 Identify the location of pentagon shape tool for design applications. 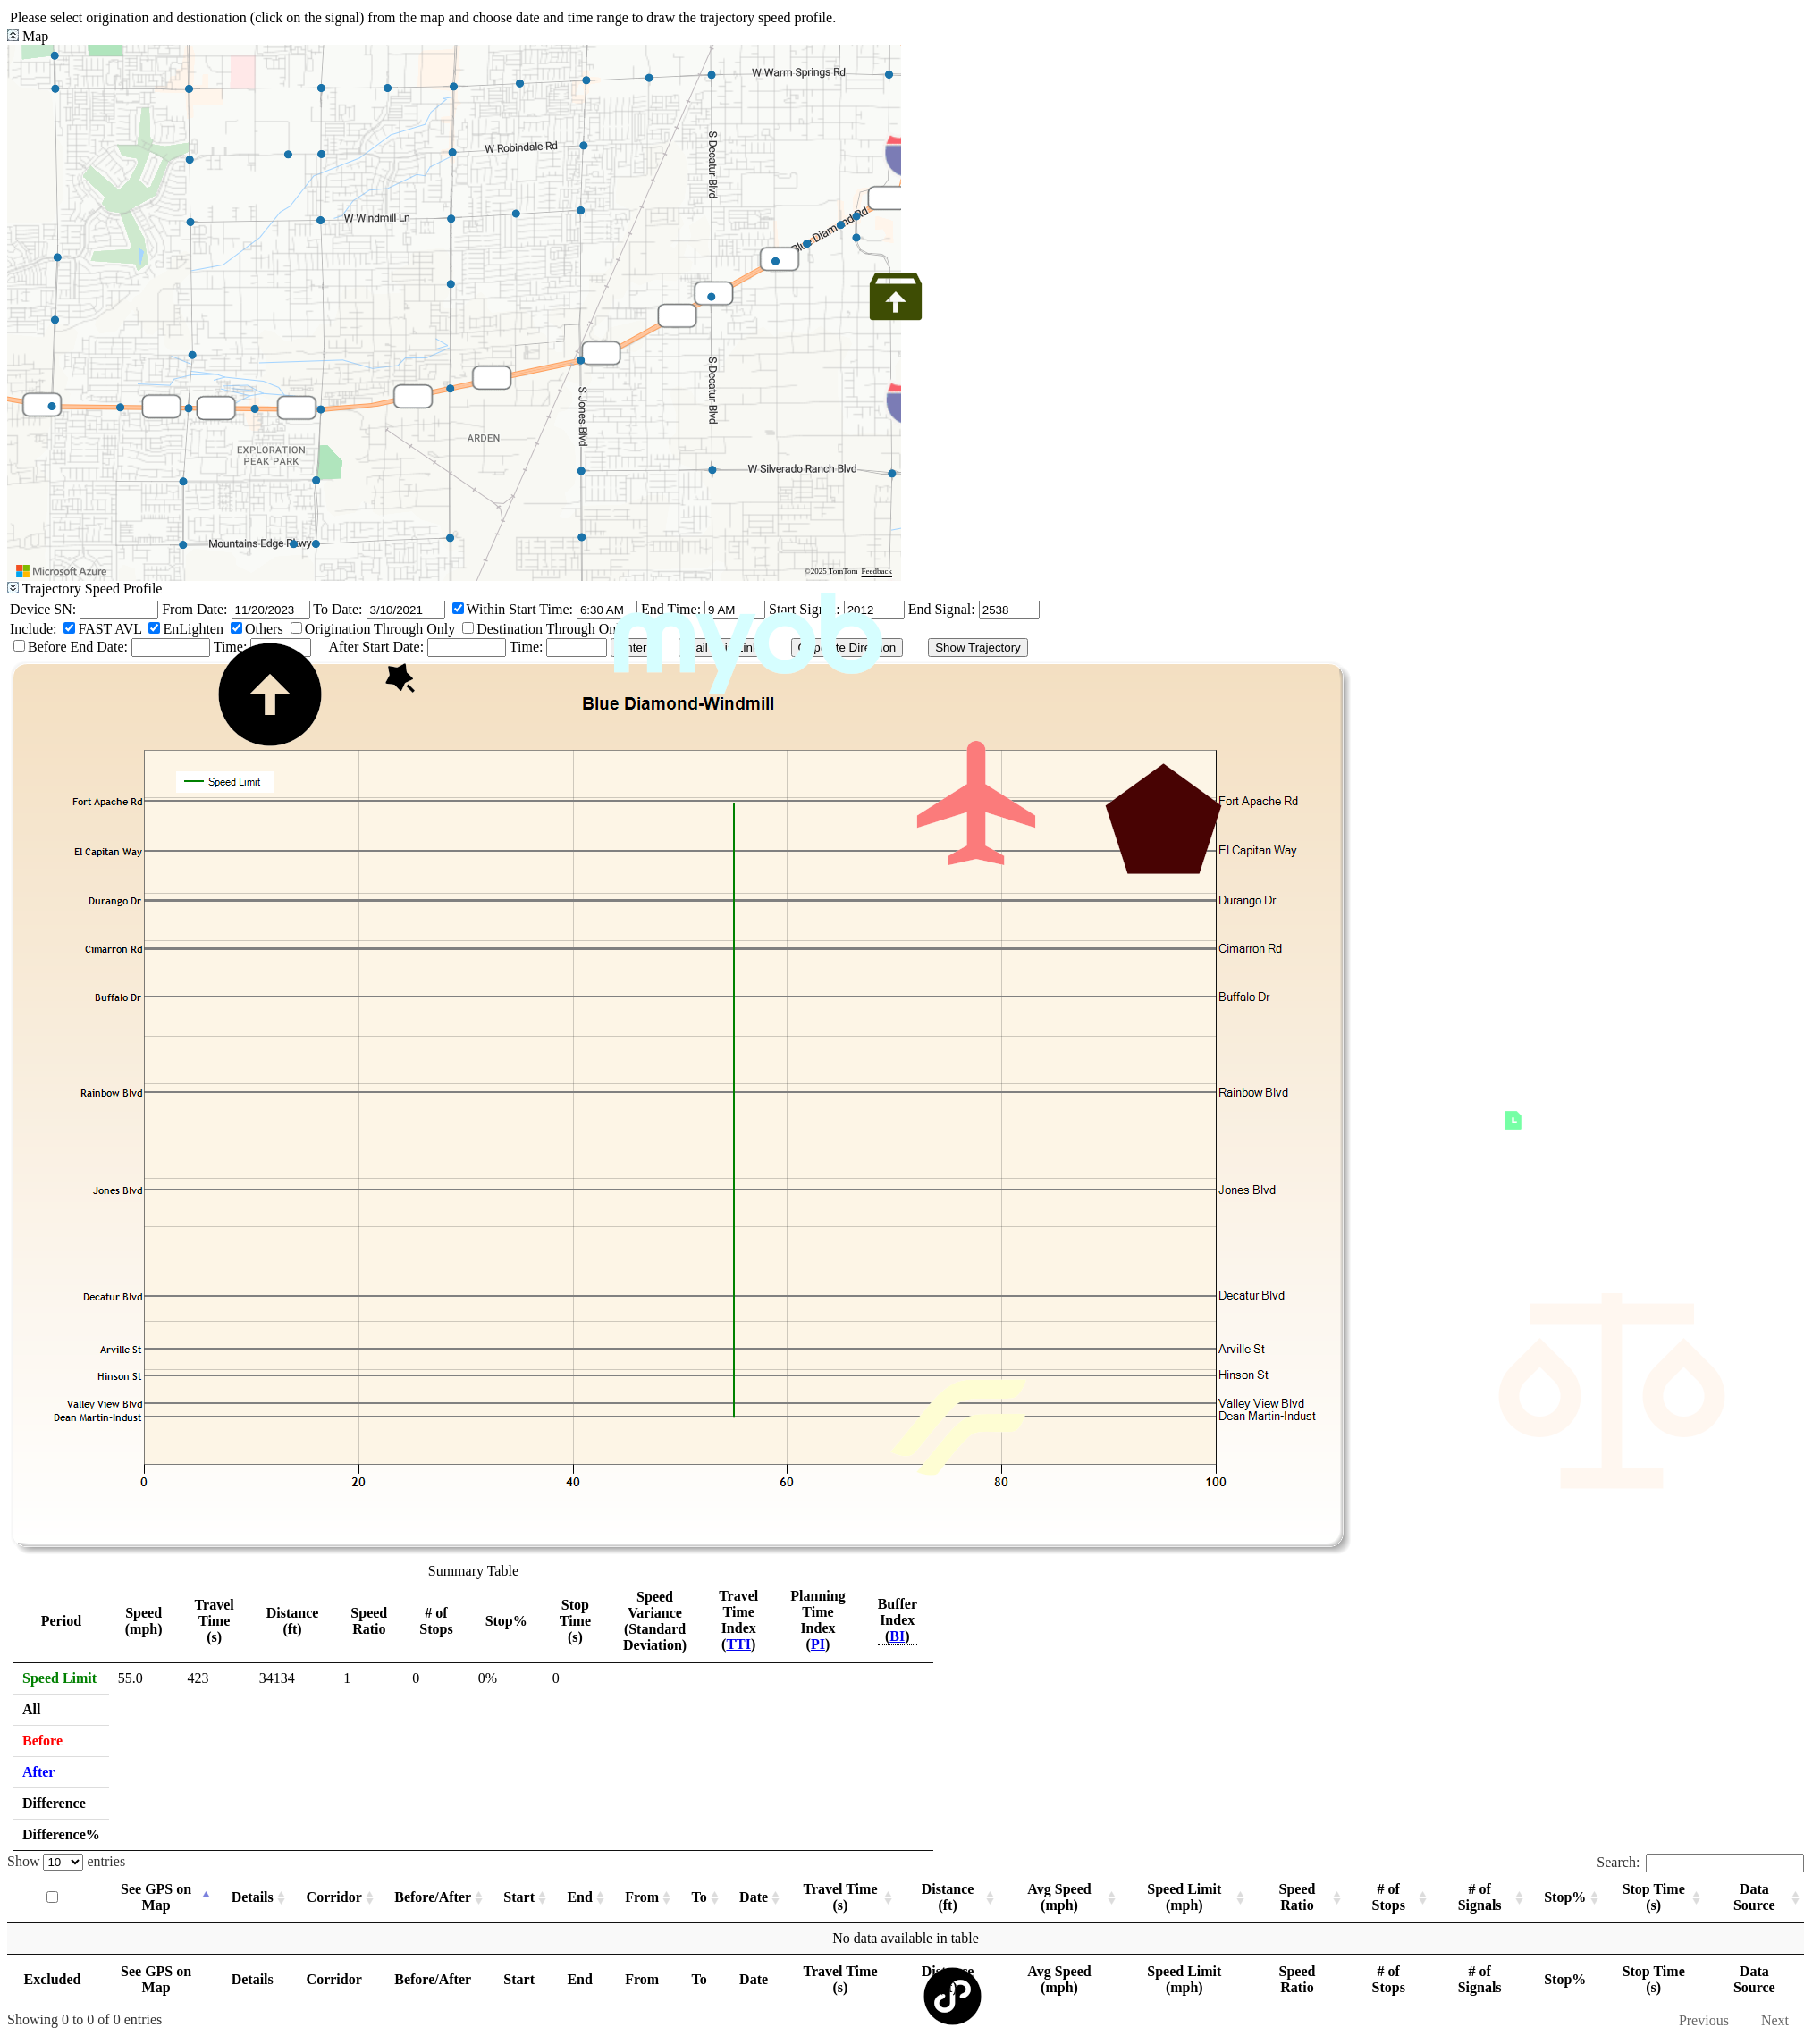
(1163, 824).